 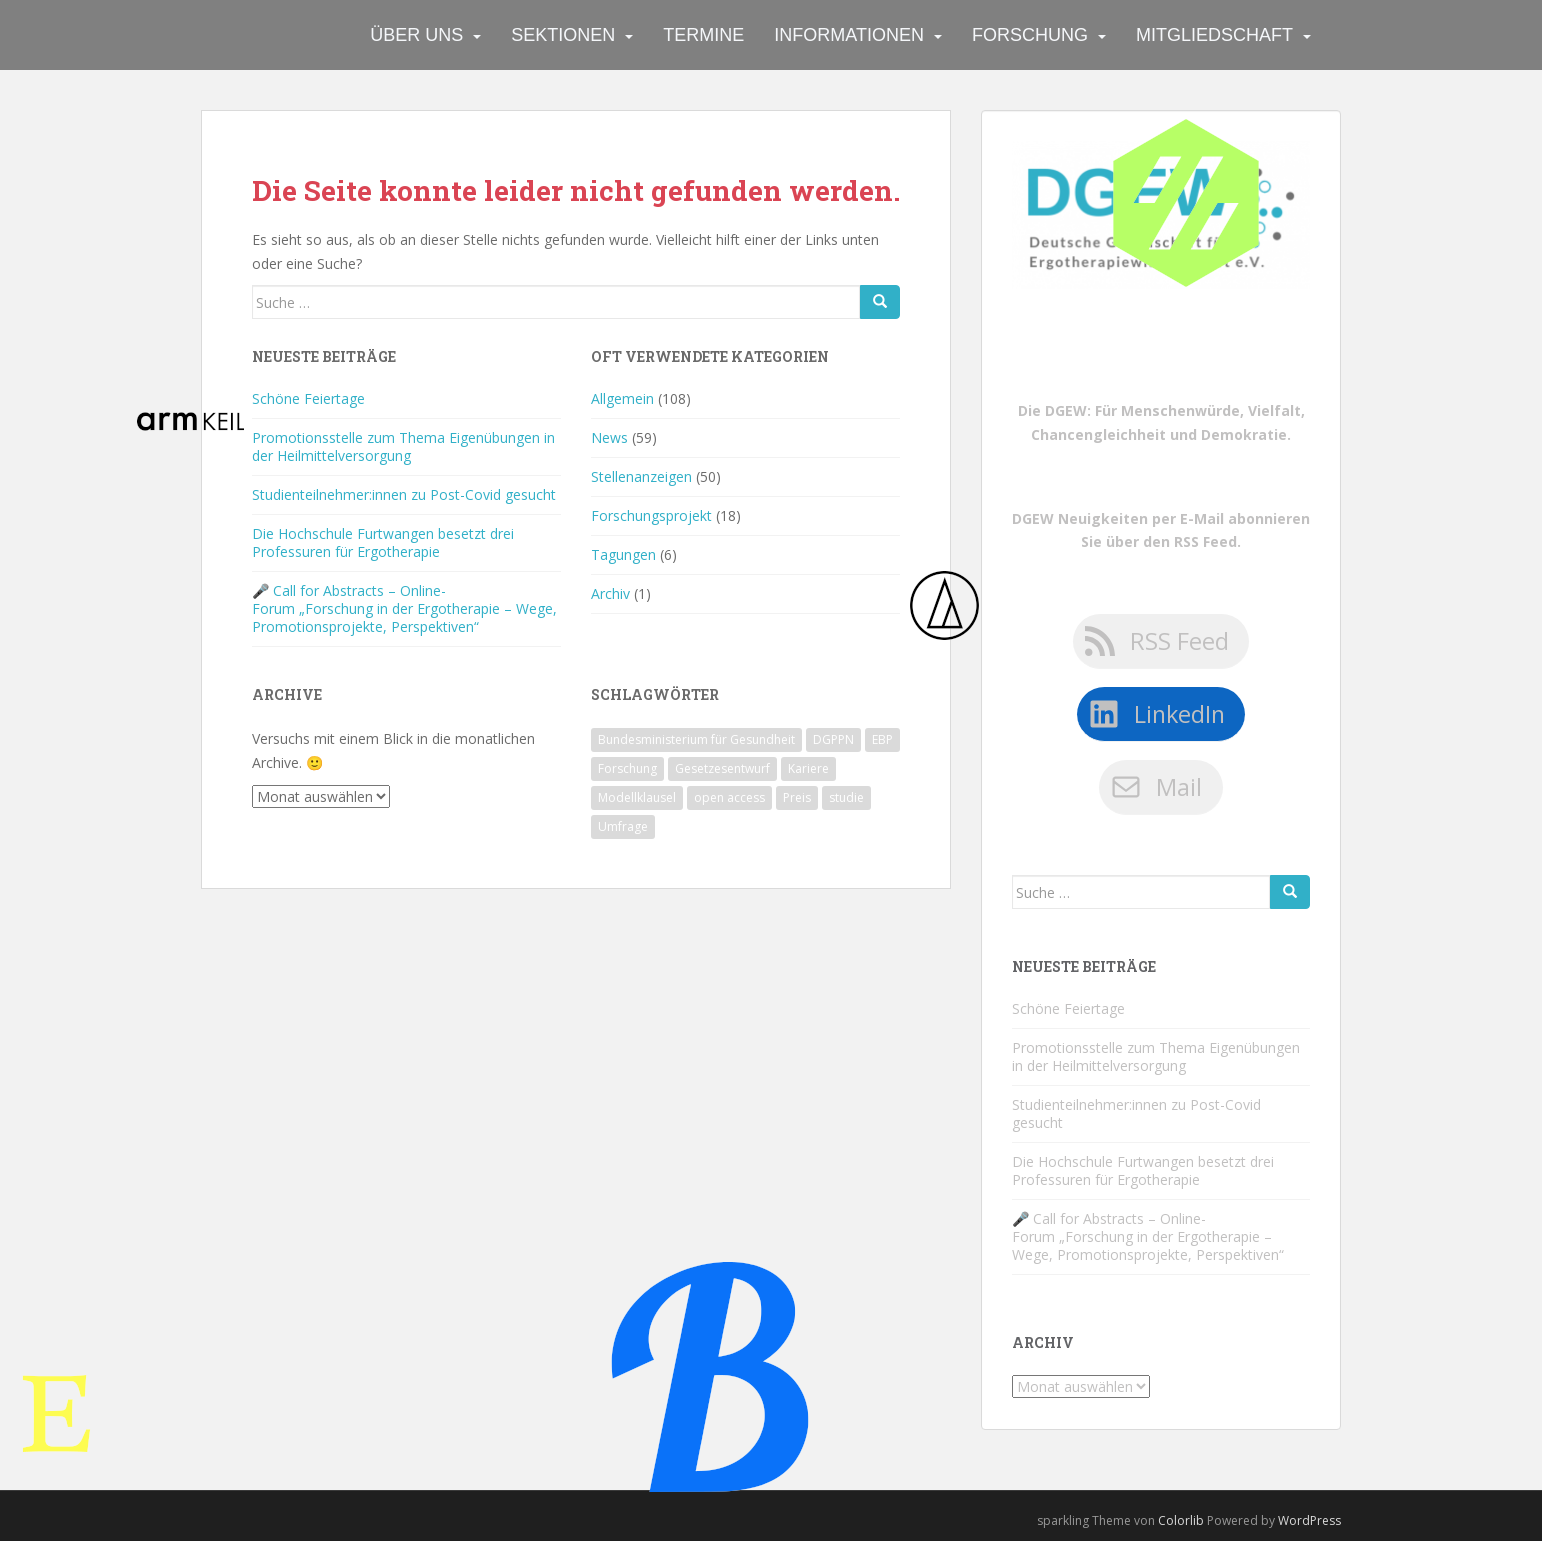 I want to click on audio-technica brand logo, so click(x=944, y=605).